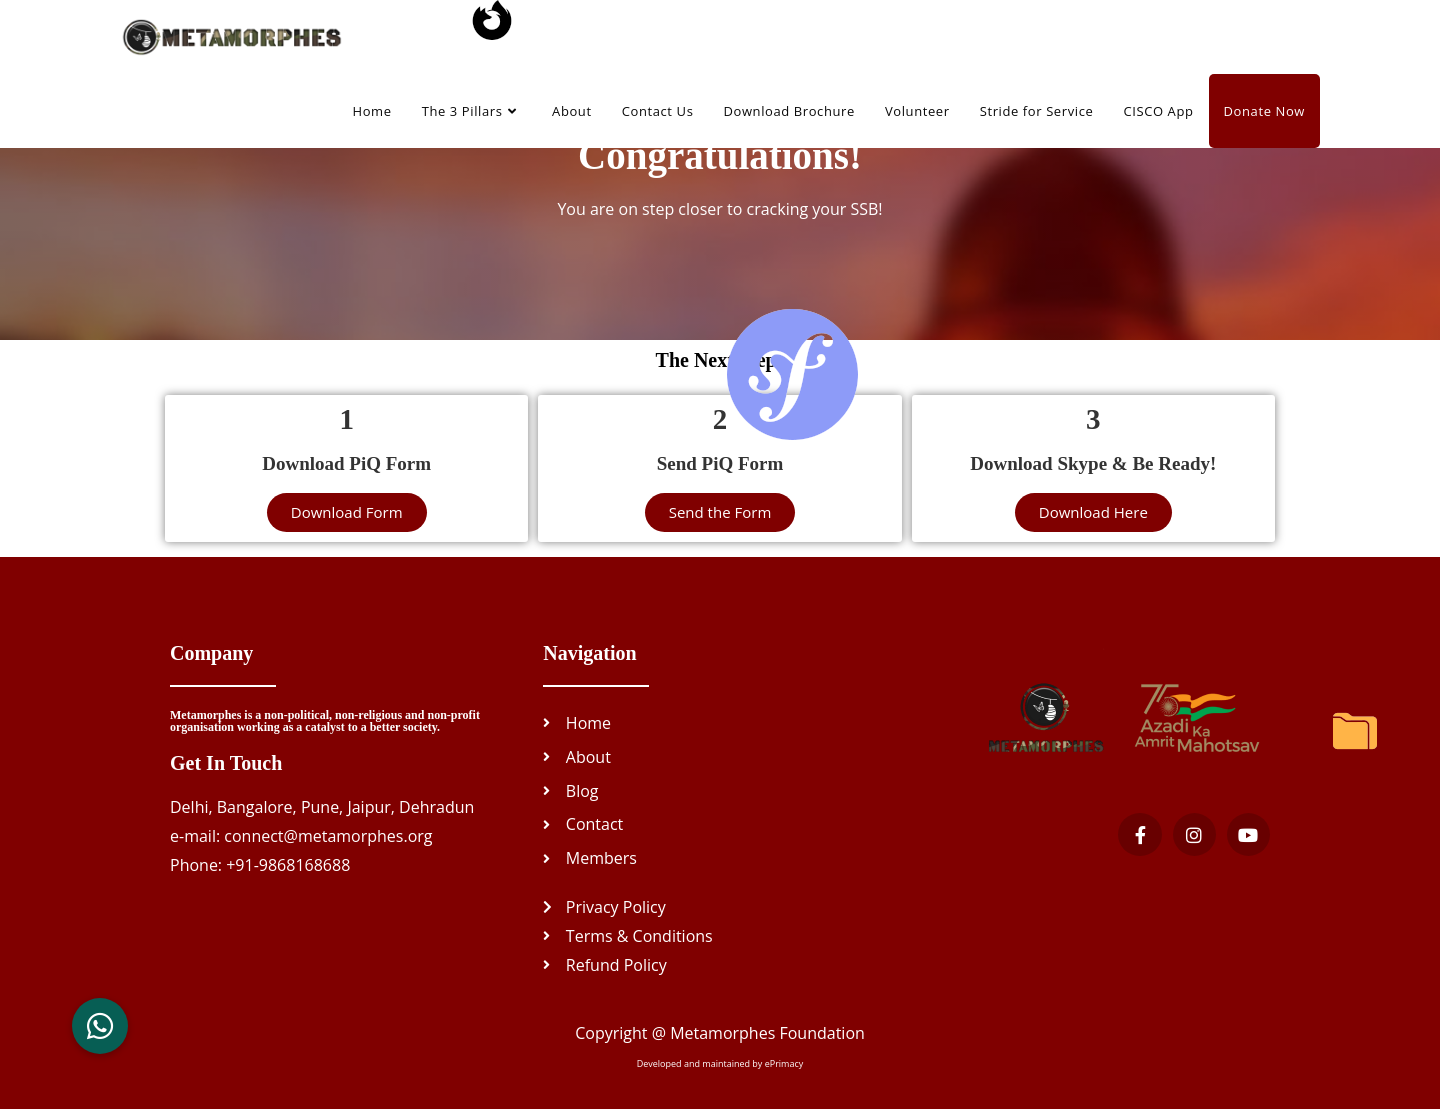 Image resolution: width=1440 pixels, height=1109 pixels. What do you see at coordinates (1355, 731) in the screenshot?
I see `open proton drive cloud storage` at bounding box center [1355, 731].